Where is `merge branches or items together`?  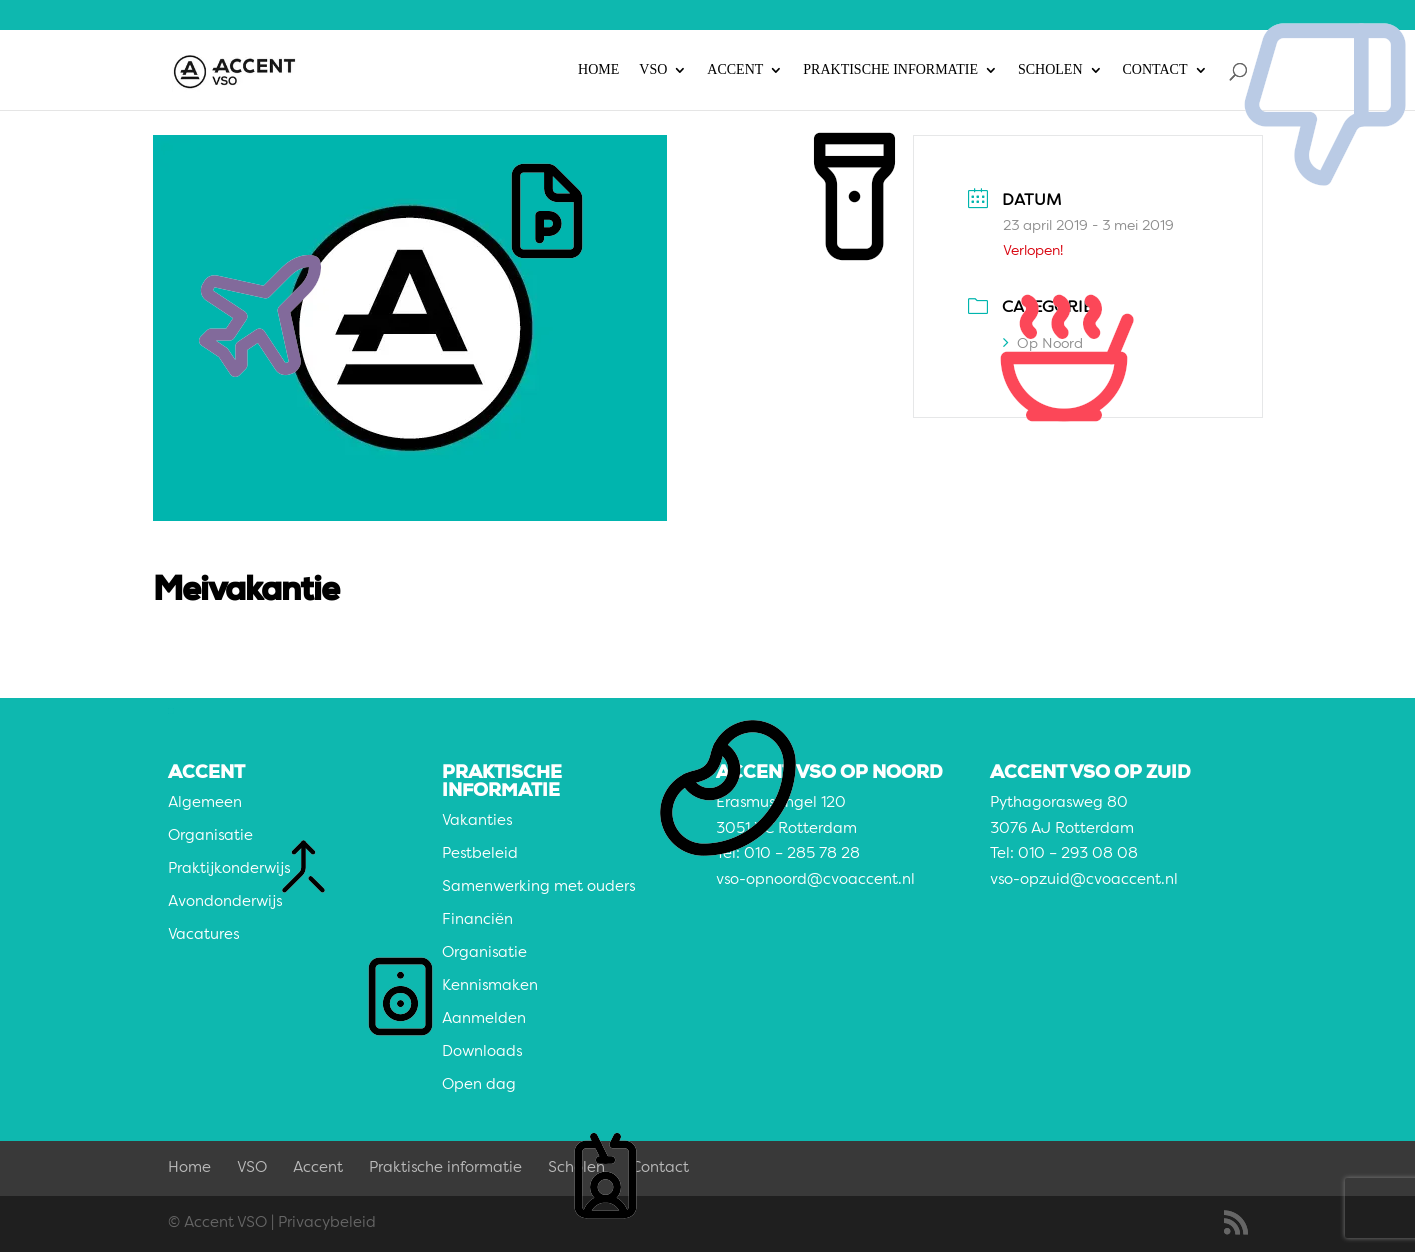 merge branches or items together is located at coordinates (303, 866).